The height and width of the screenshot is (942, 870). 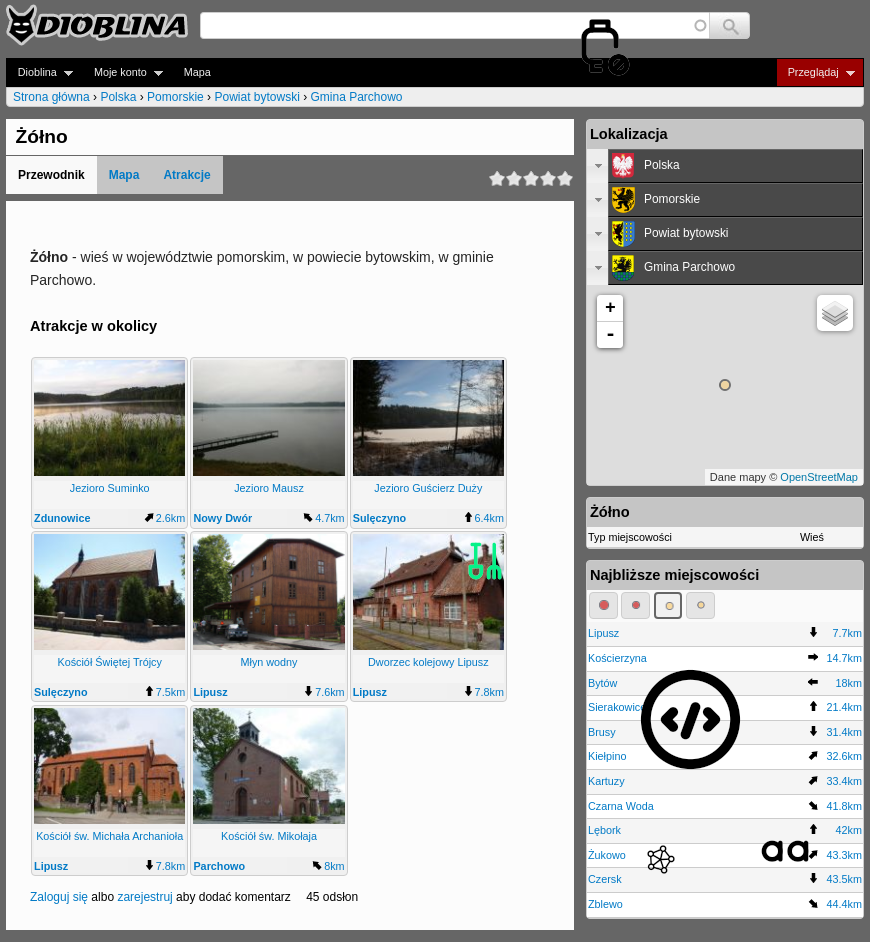 What do you see at coordinates (660, 859) in the screenshot?
I see `connect to the fediverse network` at bounding box center [660, 859].